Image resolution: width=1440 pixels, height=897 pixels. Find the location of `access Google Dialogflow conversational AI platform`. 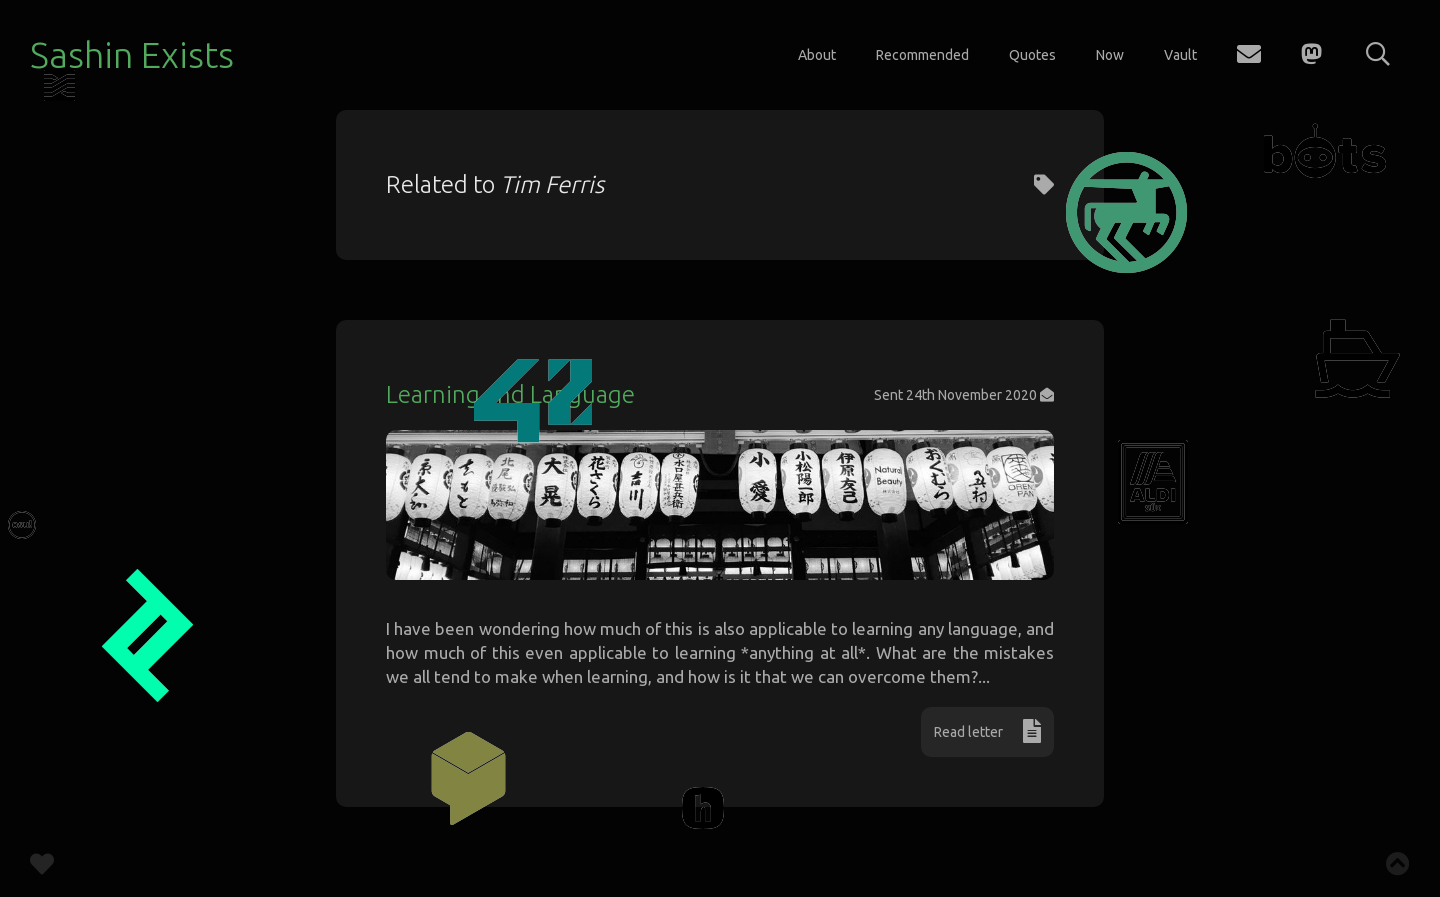

access Google Dialogflow conversational AI platform is located at coordinates (468, 778).